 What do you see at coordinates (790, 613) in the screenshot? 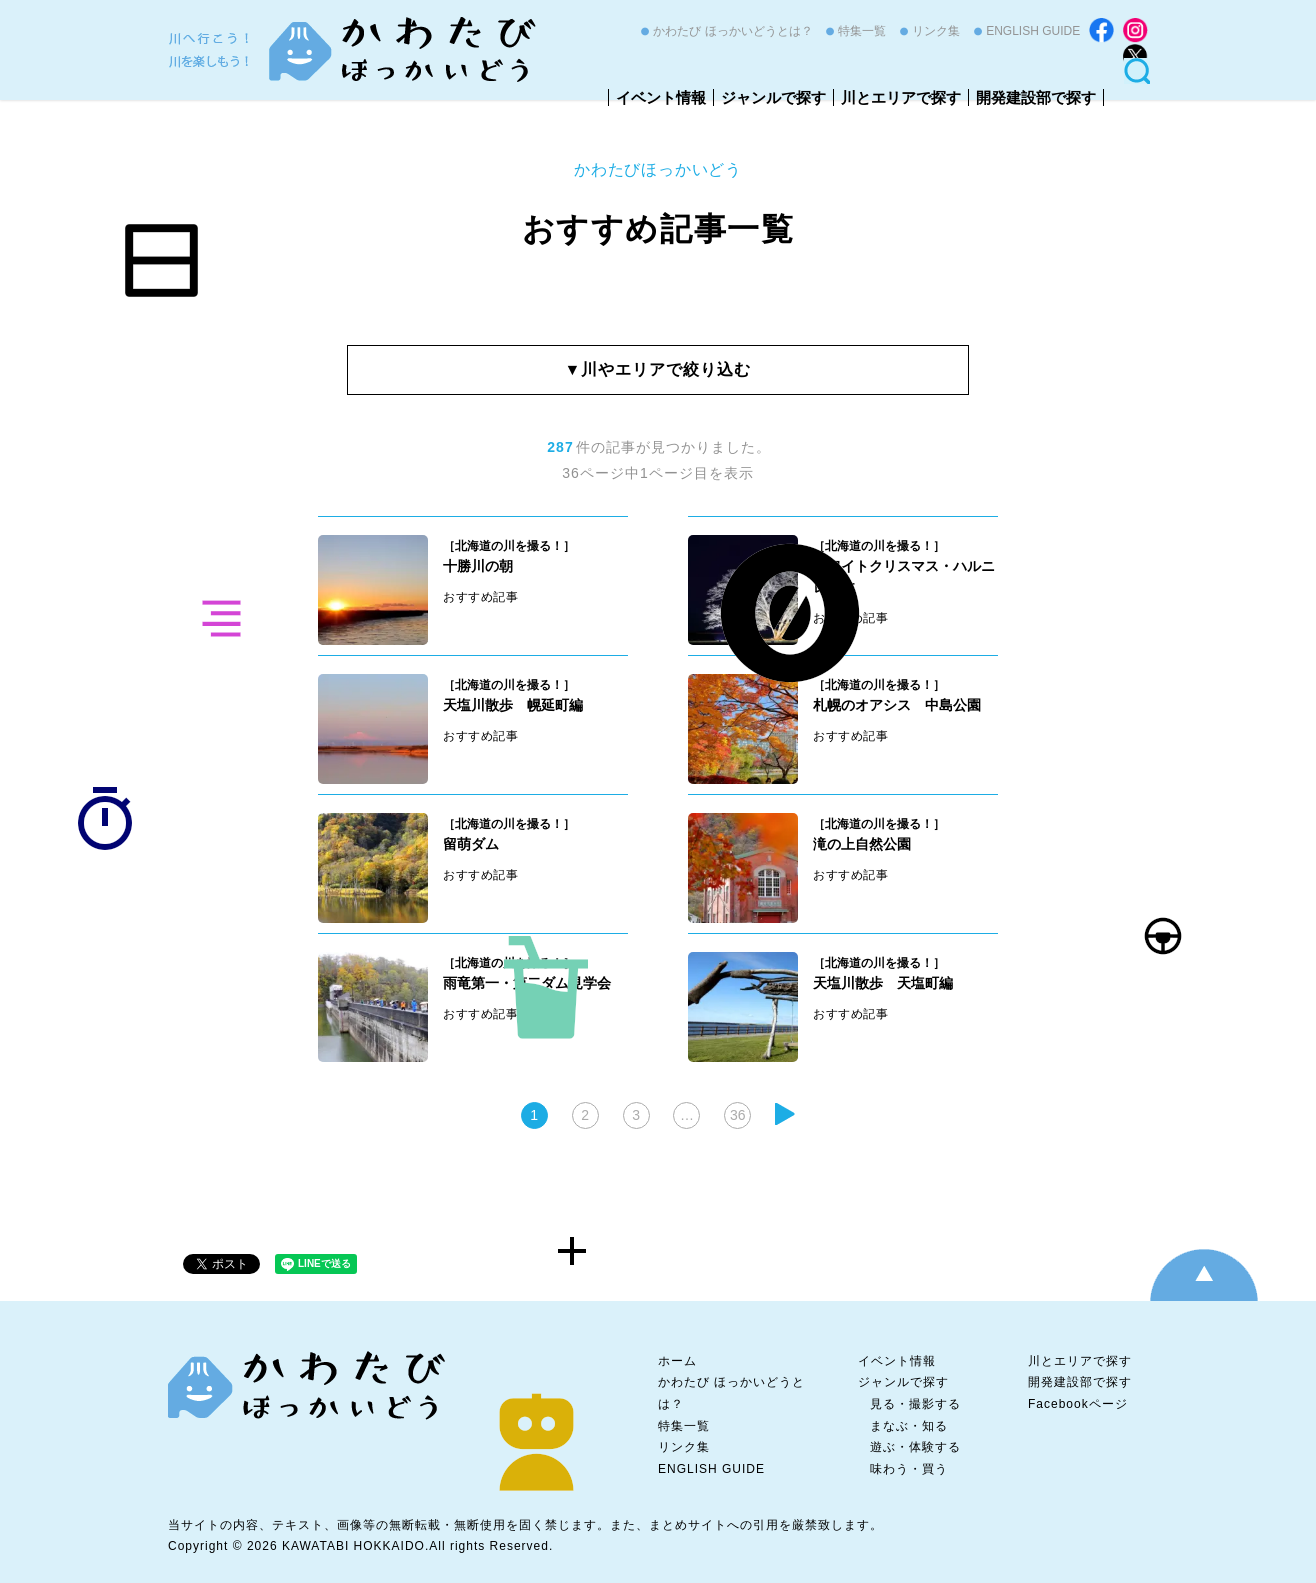
I see `indicates content is in the public domain (CC0 license)` at bounding box center [790, 613].